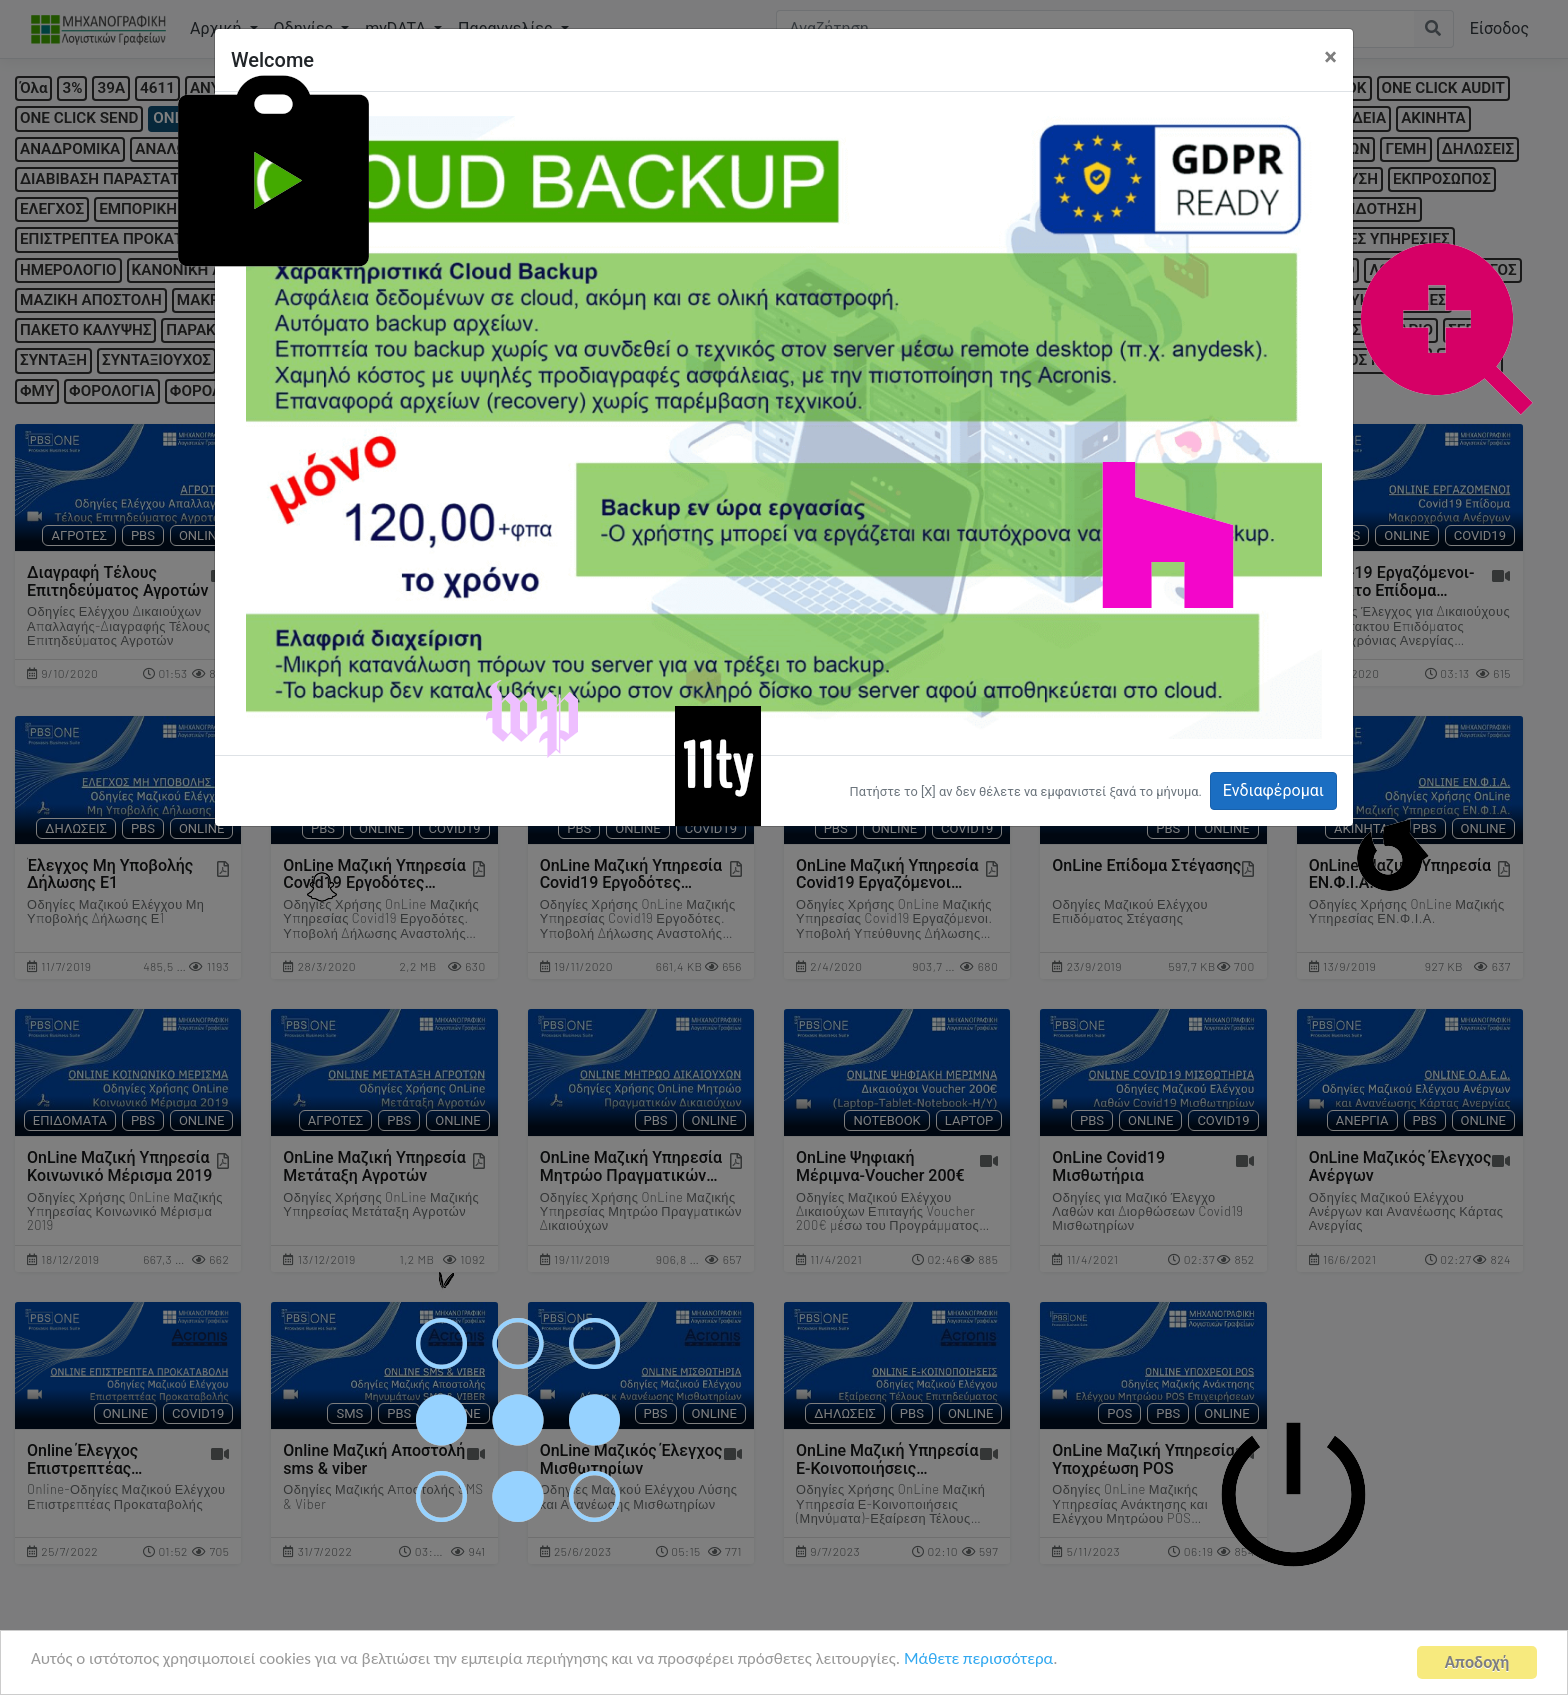 This screenshot has width=1568, height=1695. Describe the element at coordinates (532, 719) in the screenshot. I see `open The Washington Post app` at that location.